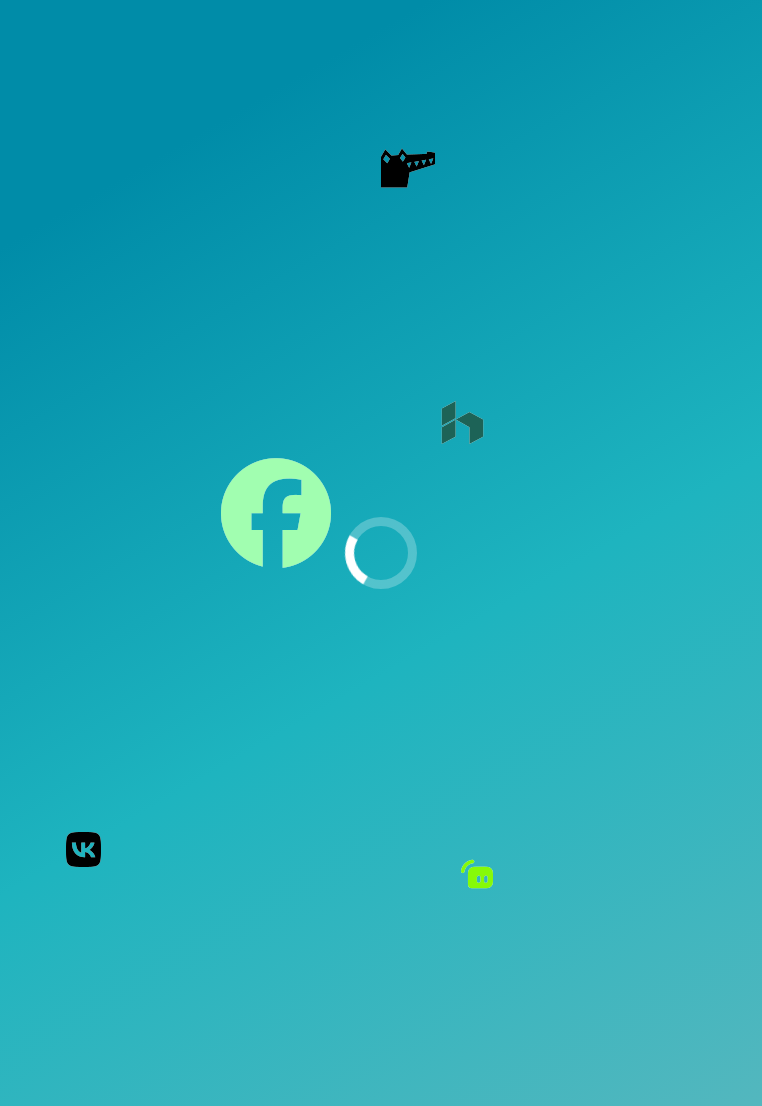 The height and width of the screenshot is (1106, 762). Describe the element at coordinates (276, 513) in the screenshot. I see `open the Facebook app` at that location.